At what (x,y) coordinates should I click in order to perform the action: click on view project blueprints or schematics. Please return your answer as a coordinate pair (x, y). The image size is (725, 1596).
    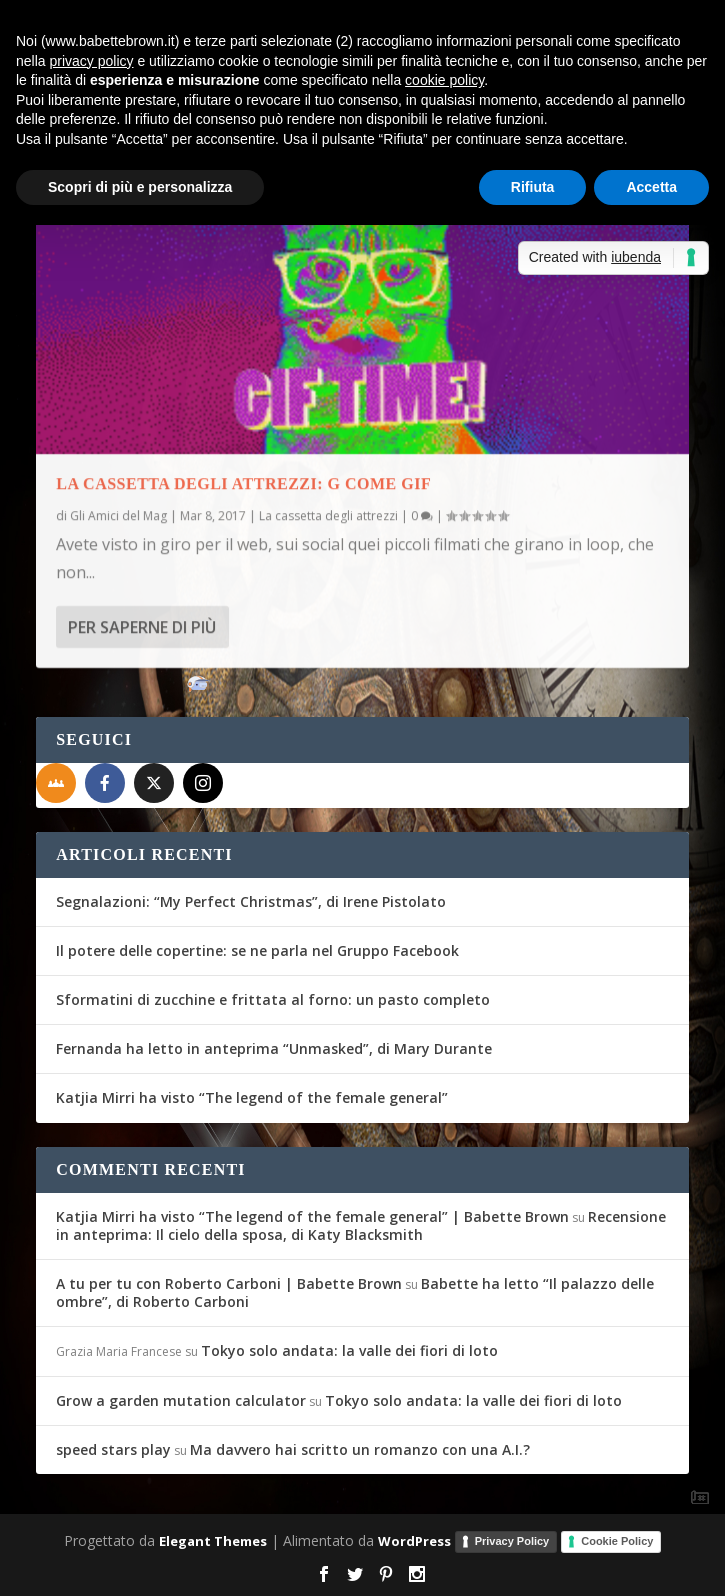
    Looking at the image, I should click on (700, 1498).